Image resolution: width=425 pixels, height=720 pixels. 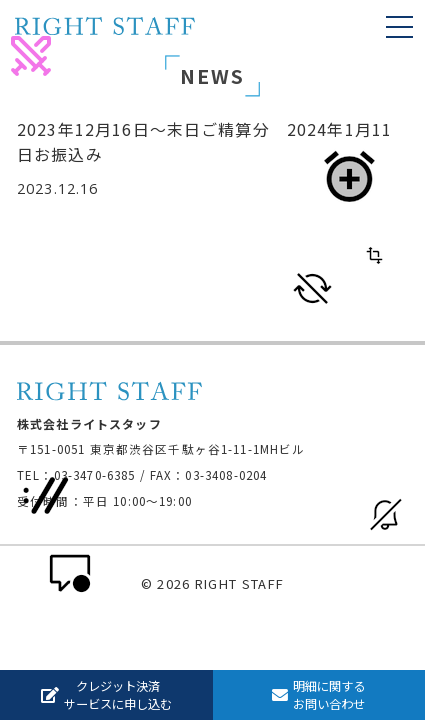 I want to click on mute notifications, so click(x=385, y=515).